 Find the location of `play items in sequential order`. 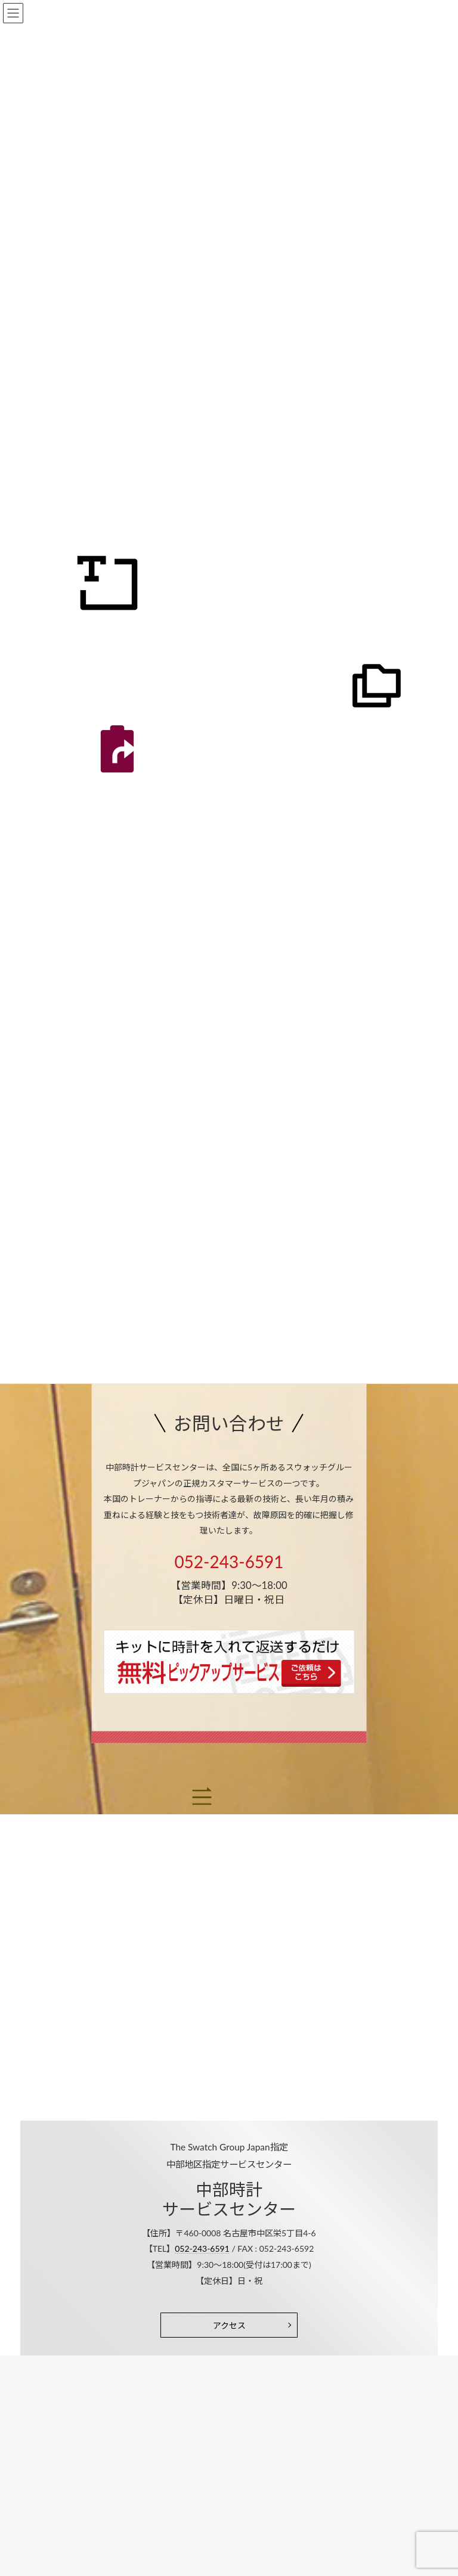

play items in sequential order is located at coordinates (202, 1797).